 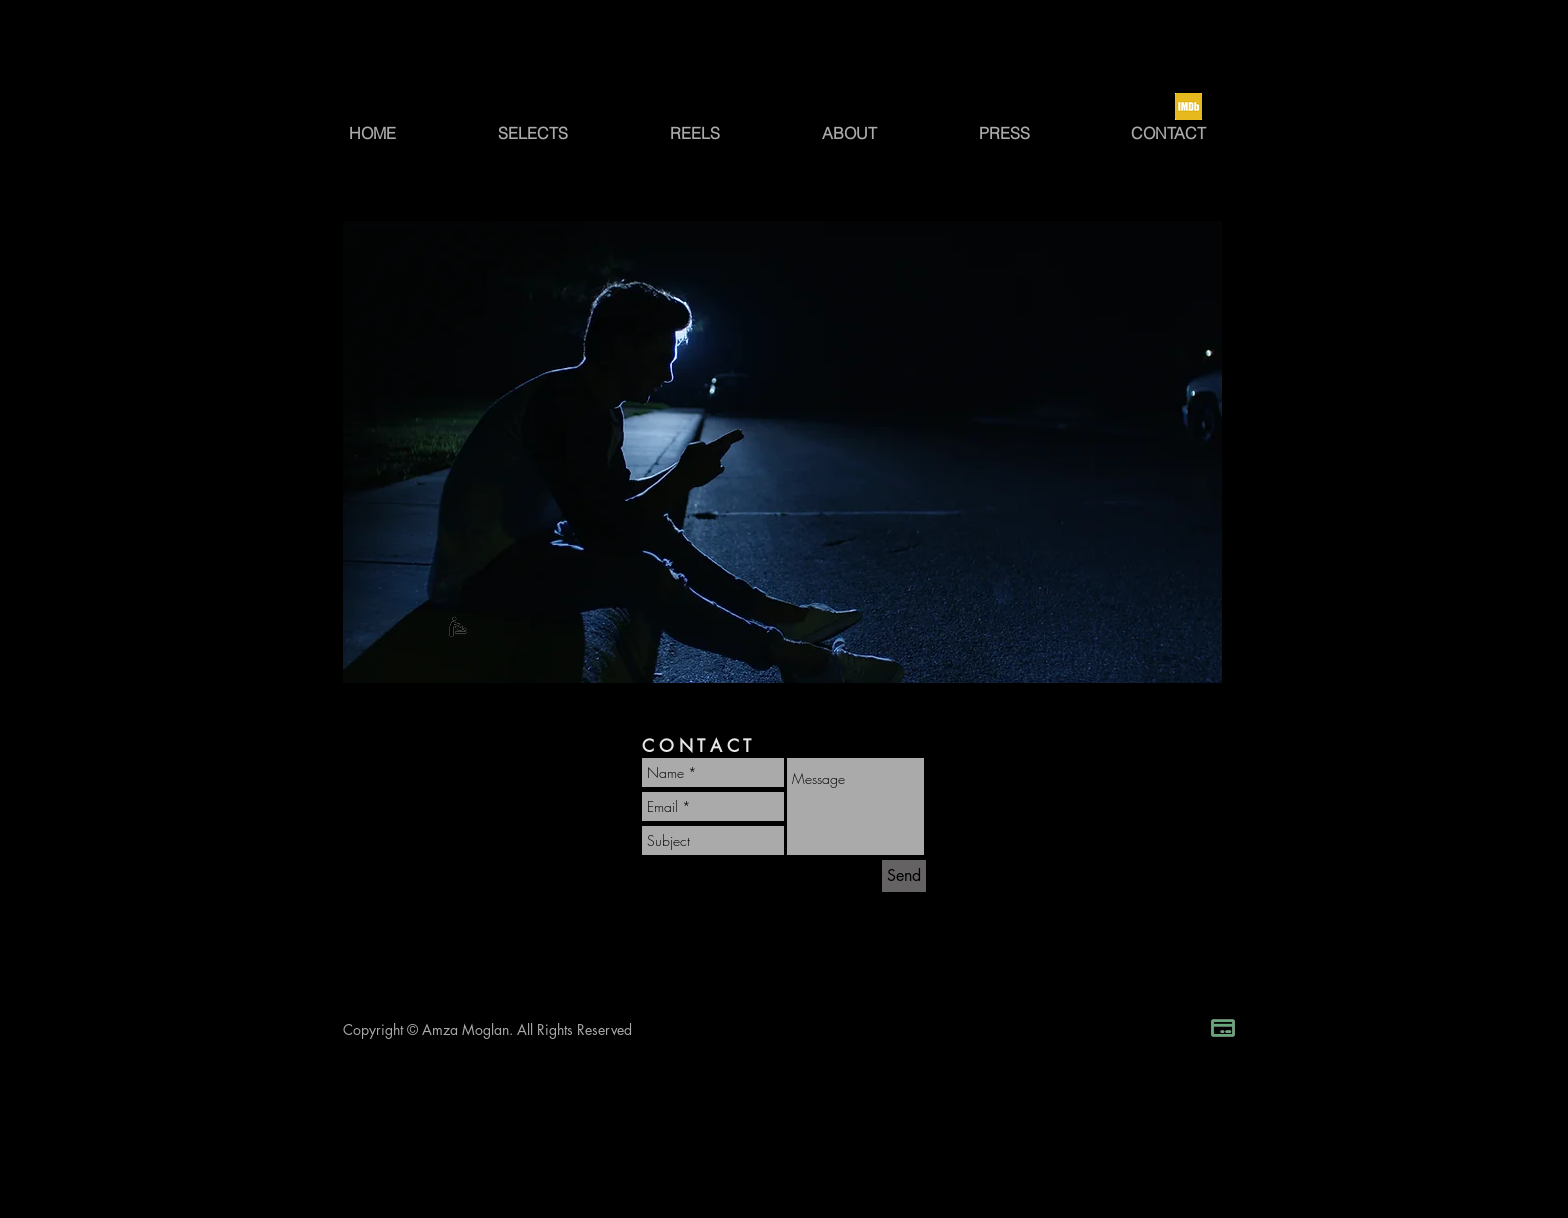 What do you see at coordinates (1223, 1028) in the screenshot?
I see `manage payment methods` at bounding box center [1223, 1028].